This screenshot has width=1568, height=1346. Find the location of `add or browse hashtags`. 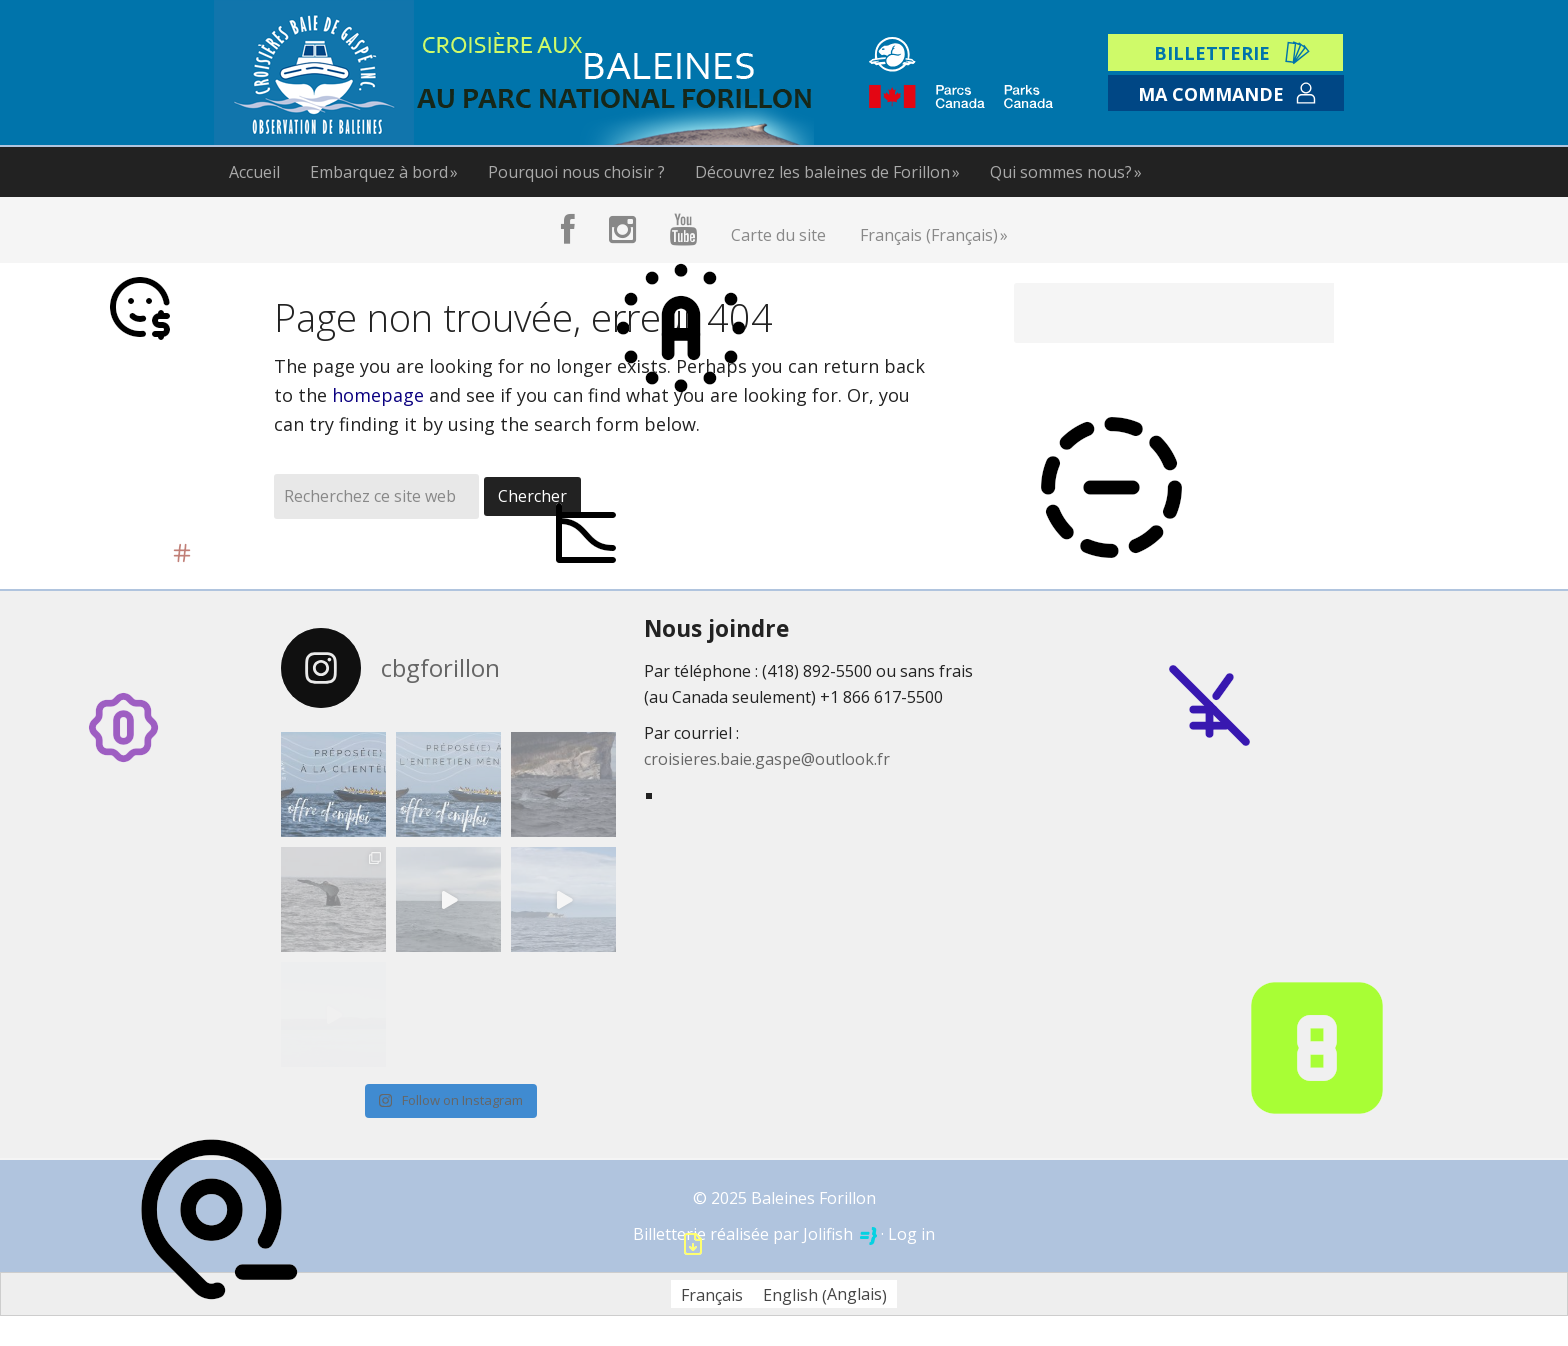

add or browse hashtags is located at coordinates (182, 553).